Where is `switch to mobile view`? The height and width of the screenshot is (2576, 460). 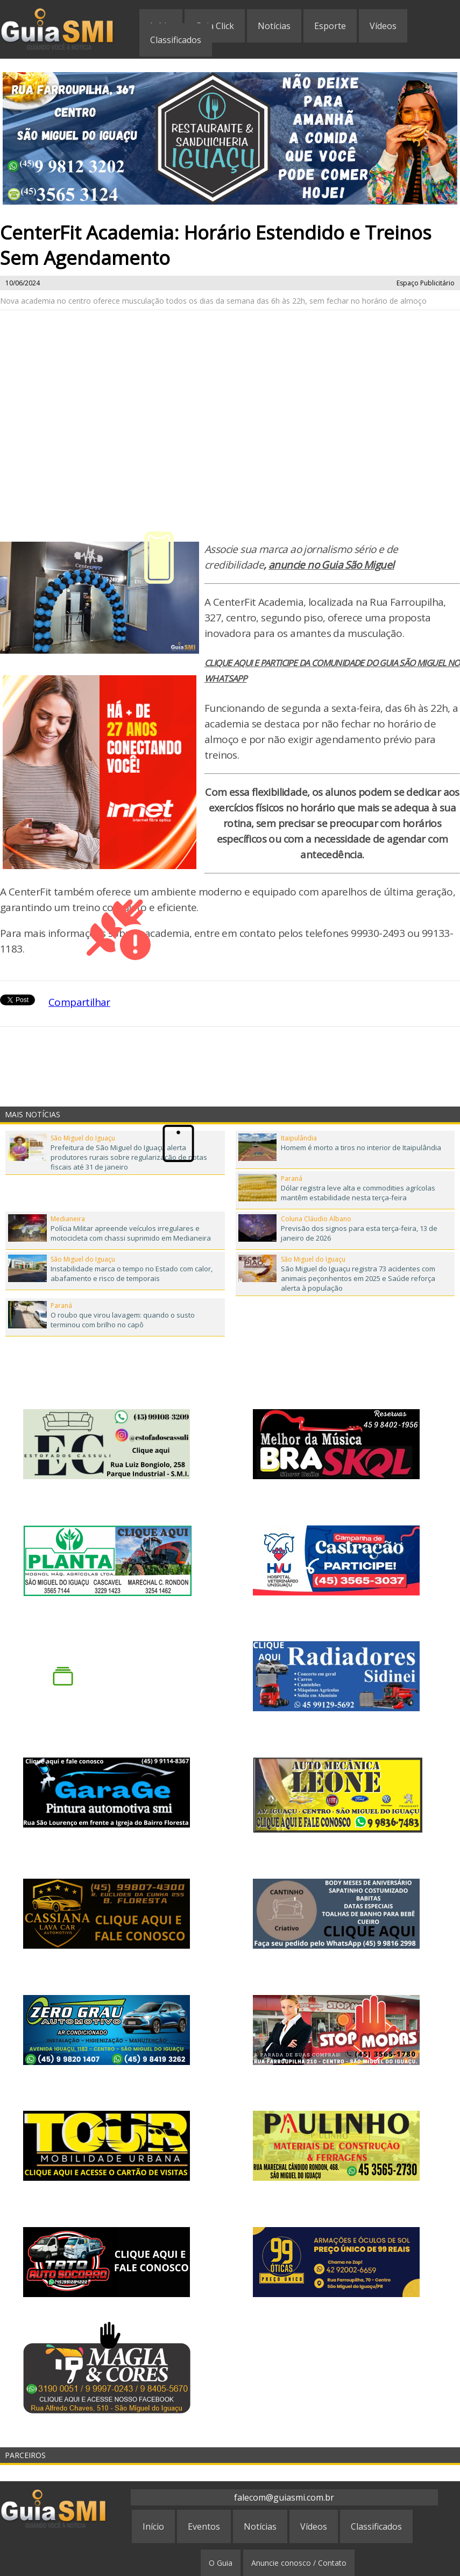 switch to mobile view is located at coordinates (159, 557).